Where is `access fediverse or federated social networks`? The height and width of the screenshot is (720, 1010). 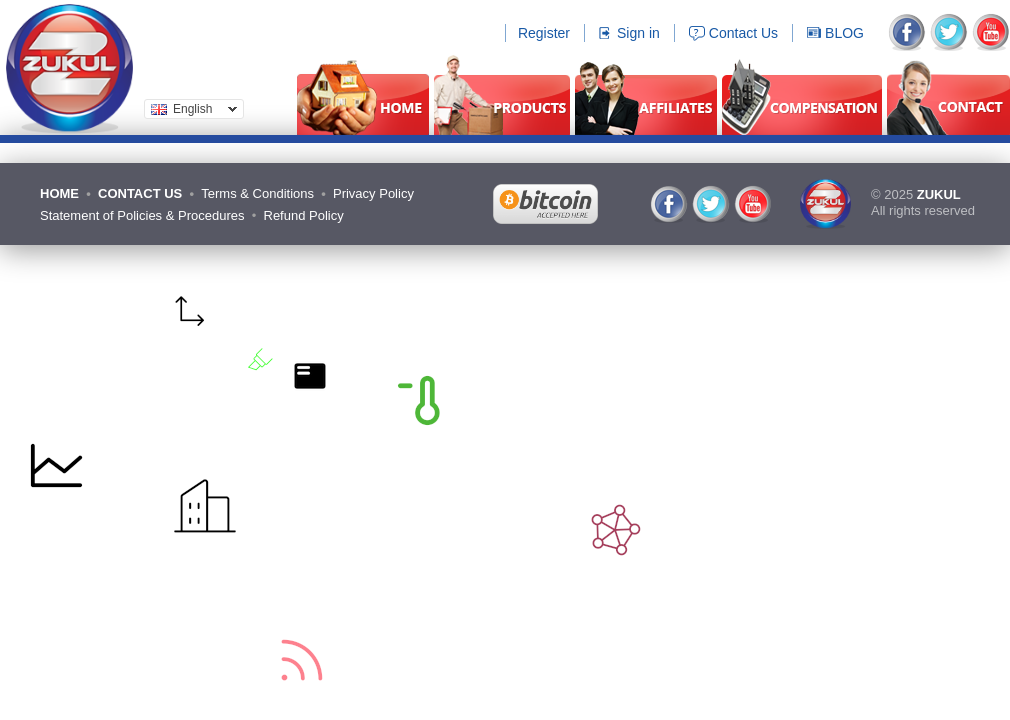
access fediverse or federated social networks is located at coordinates (615, 530).